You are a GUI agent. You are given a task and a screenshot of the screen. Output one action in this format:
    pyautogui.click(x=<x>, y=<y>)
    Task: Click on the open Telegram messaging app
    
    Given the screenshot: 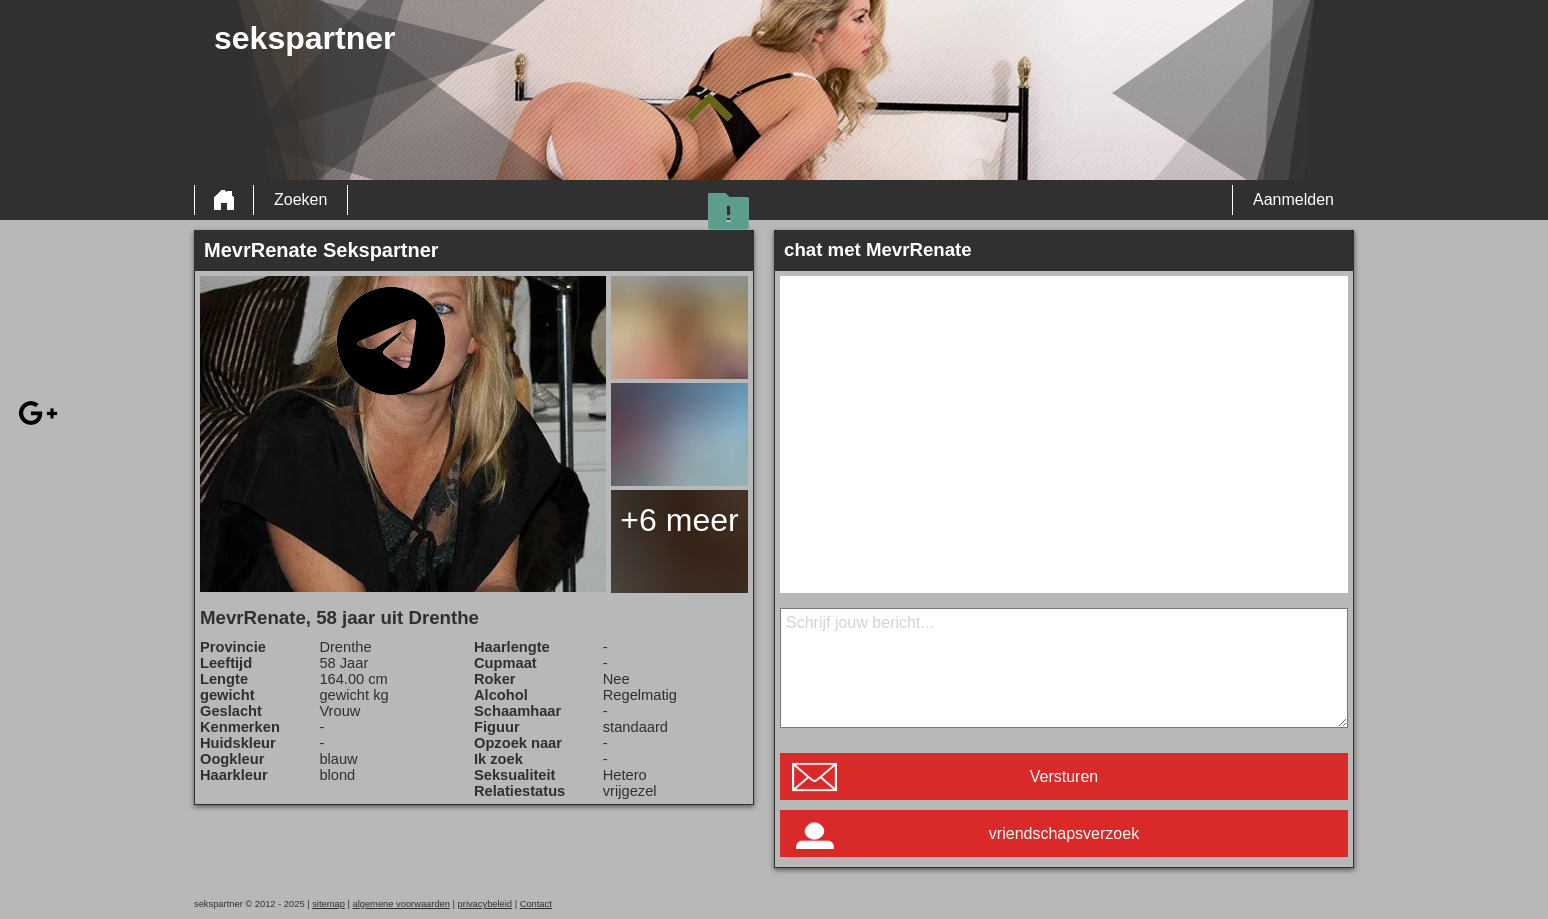 What is the action you would take?
    pyautogui.click(x=391, y=341)
    